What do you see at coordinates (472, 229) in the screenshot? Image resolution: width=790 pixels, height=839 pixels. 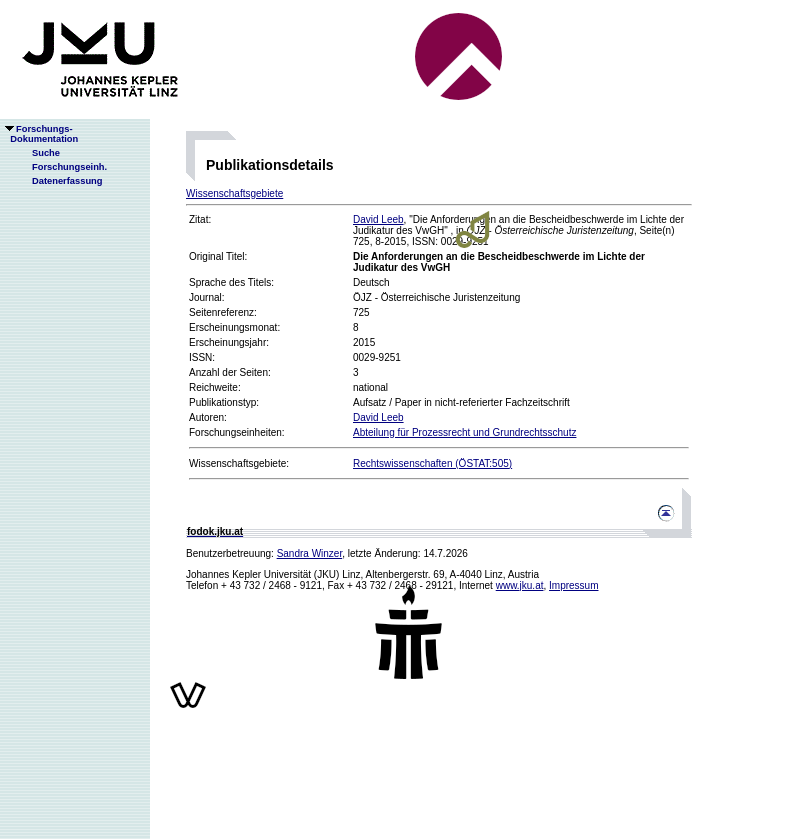 I see `open the Pretzel app` at bounding box center [472, 229].